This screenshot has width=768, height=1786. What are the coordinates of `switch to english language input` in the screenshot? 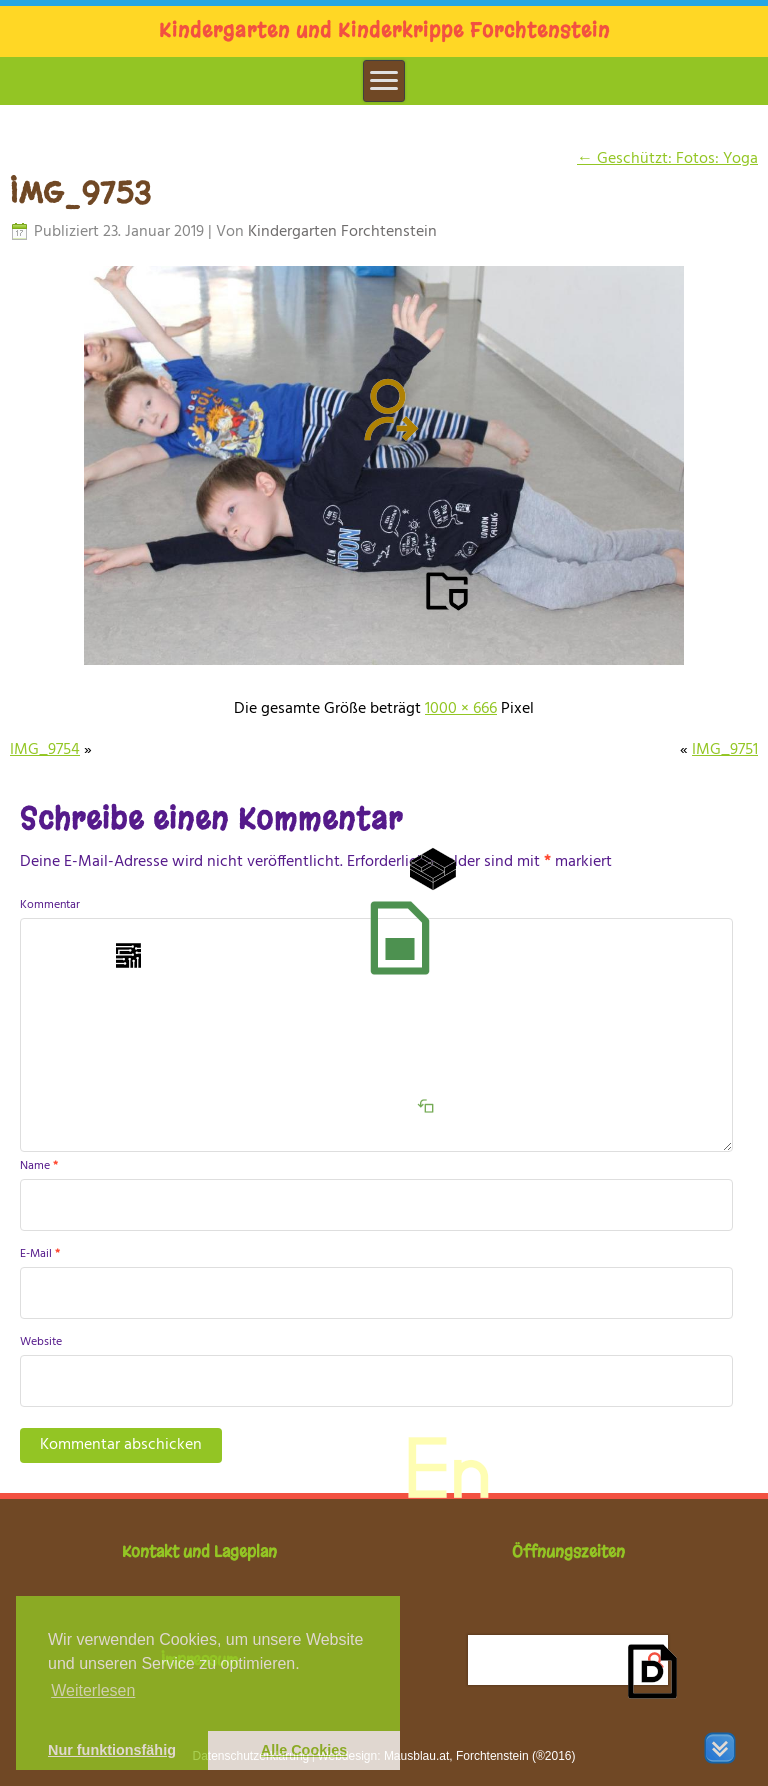 It's located at (446, 1467).